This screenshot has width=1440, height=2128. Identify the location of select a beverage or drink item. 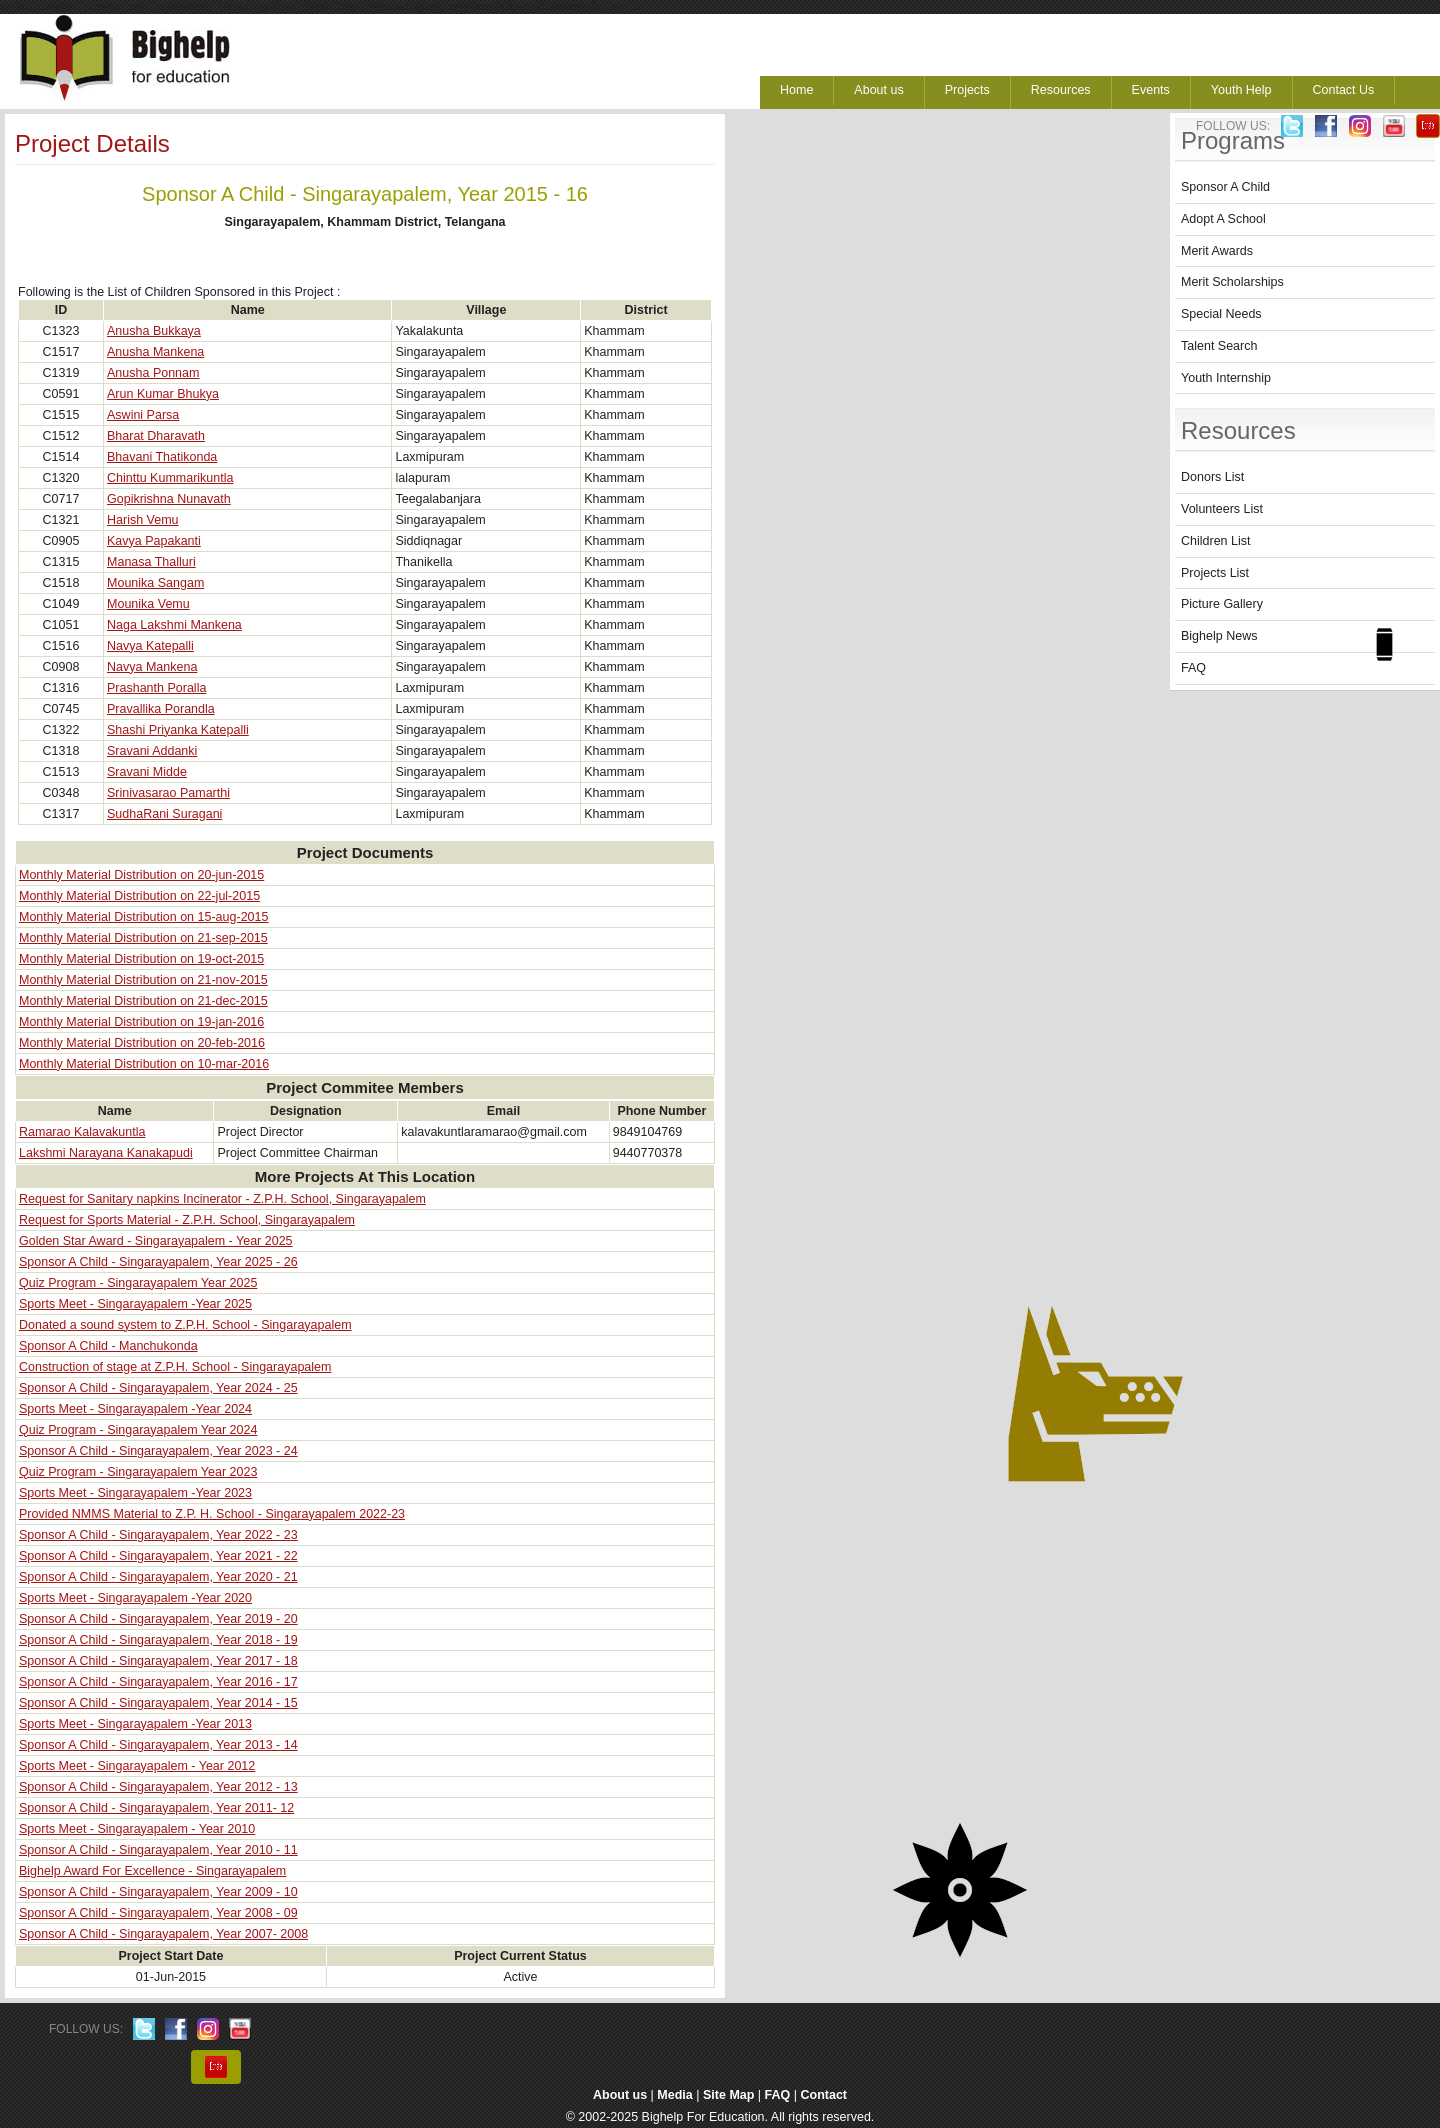
(1384, 644).